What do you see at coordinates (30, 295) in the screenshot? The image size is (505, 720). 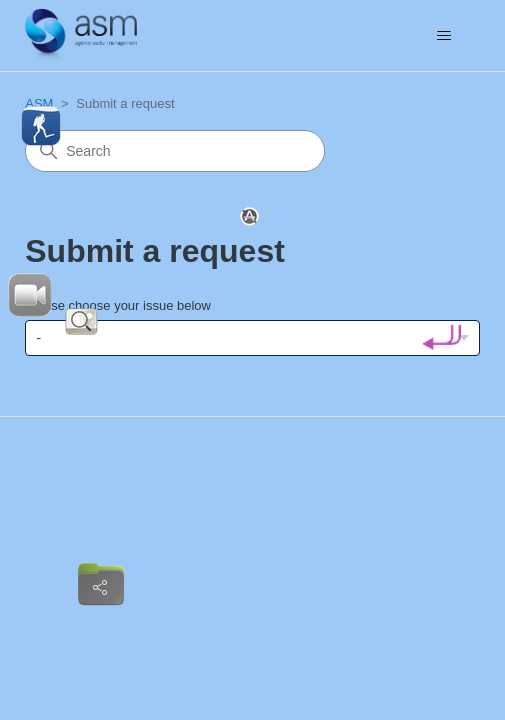 I see `open FaceTime to start a video call` at bounding box center [30, 295].